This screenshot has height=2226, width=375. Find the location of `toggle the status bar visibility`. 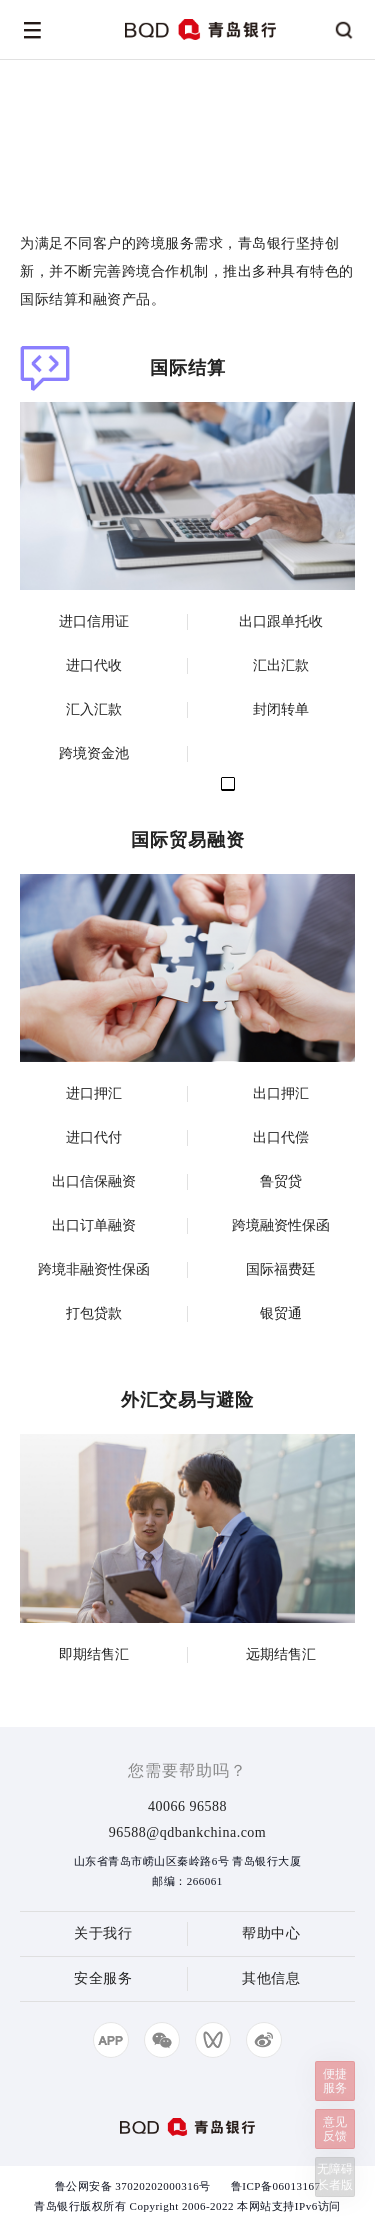

toggle the status bar visibility is located at coordinates (228, 784).